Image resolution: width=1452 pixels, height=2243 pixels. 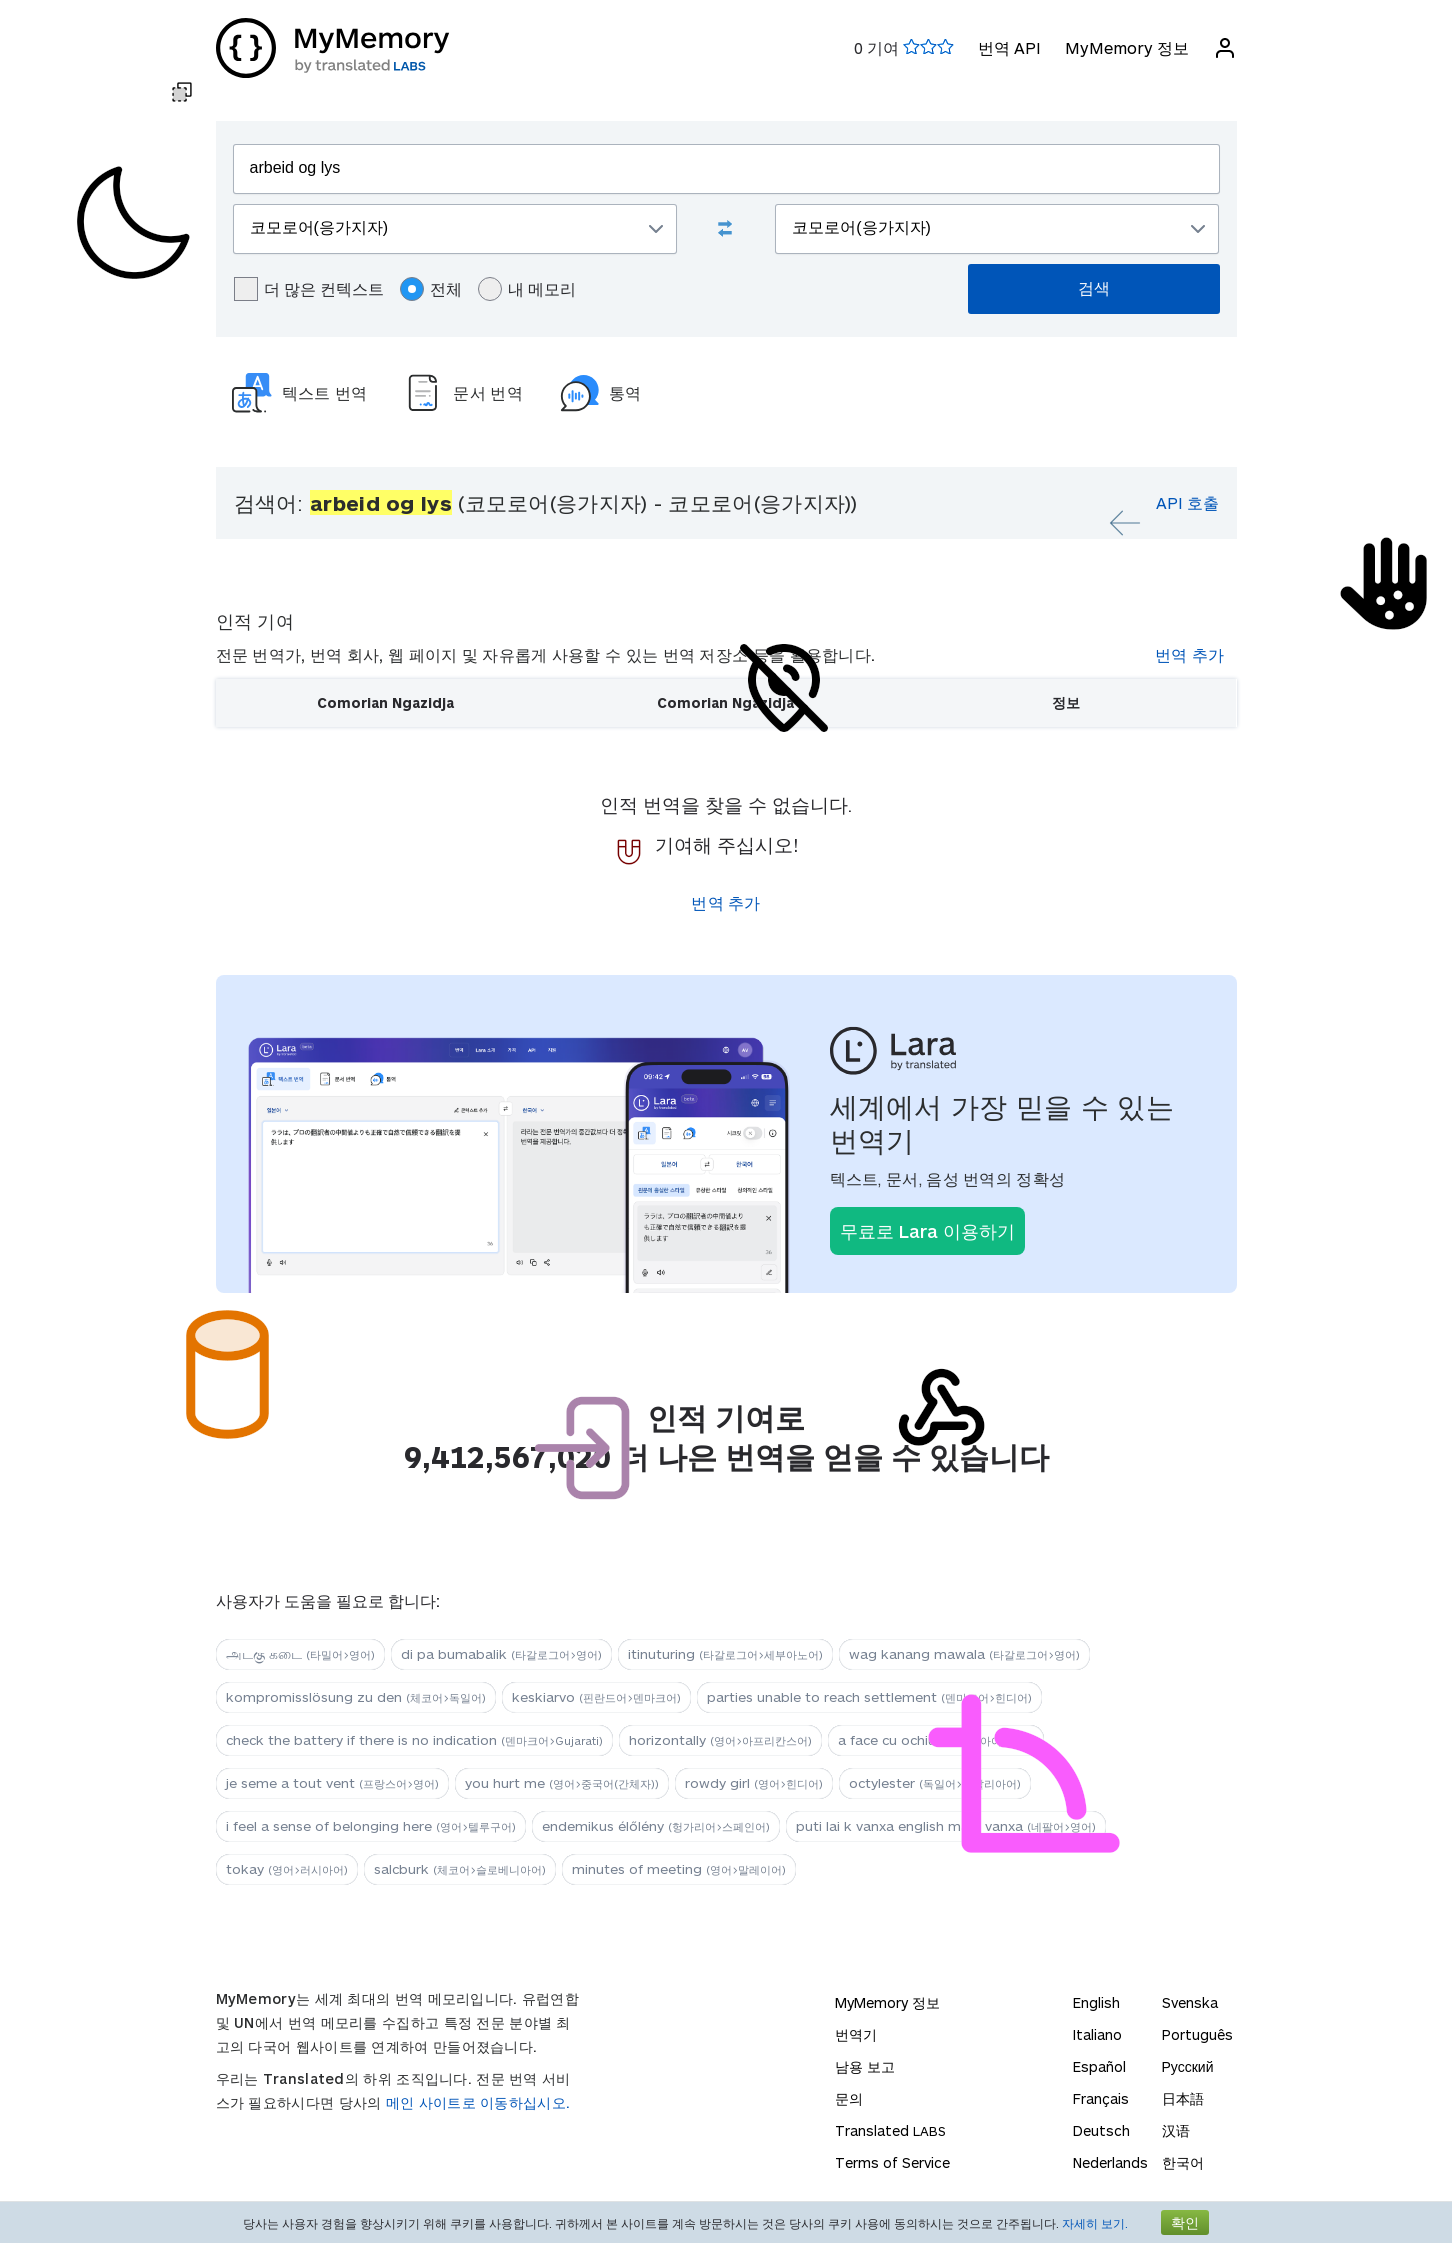 I want to click on activate magnetic snap or alignment tool, so click(x=629, y=851).